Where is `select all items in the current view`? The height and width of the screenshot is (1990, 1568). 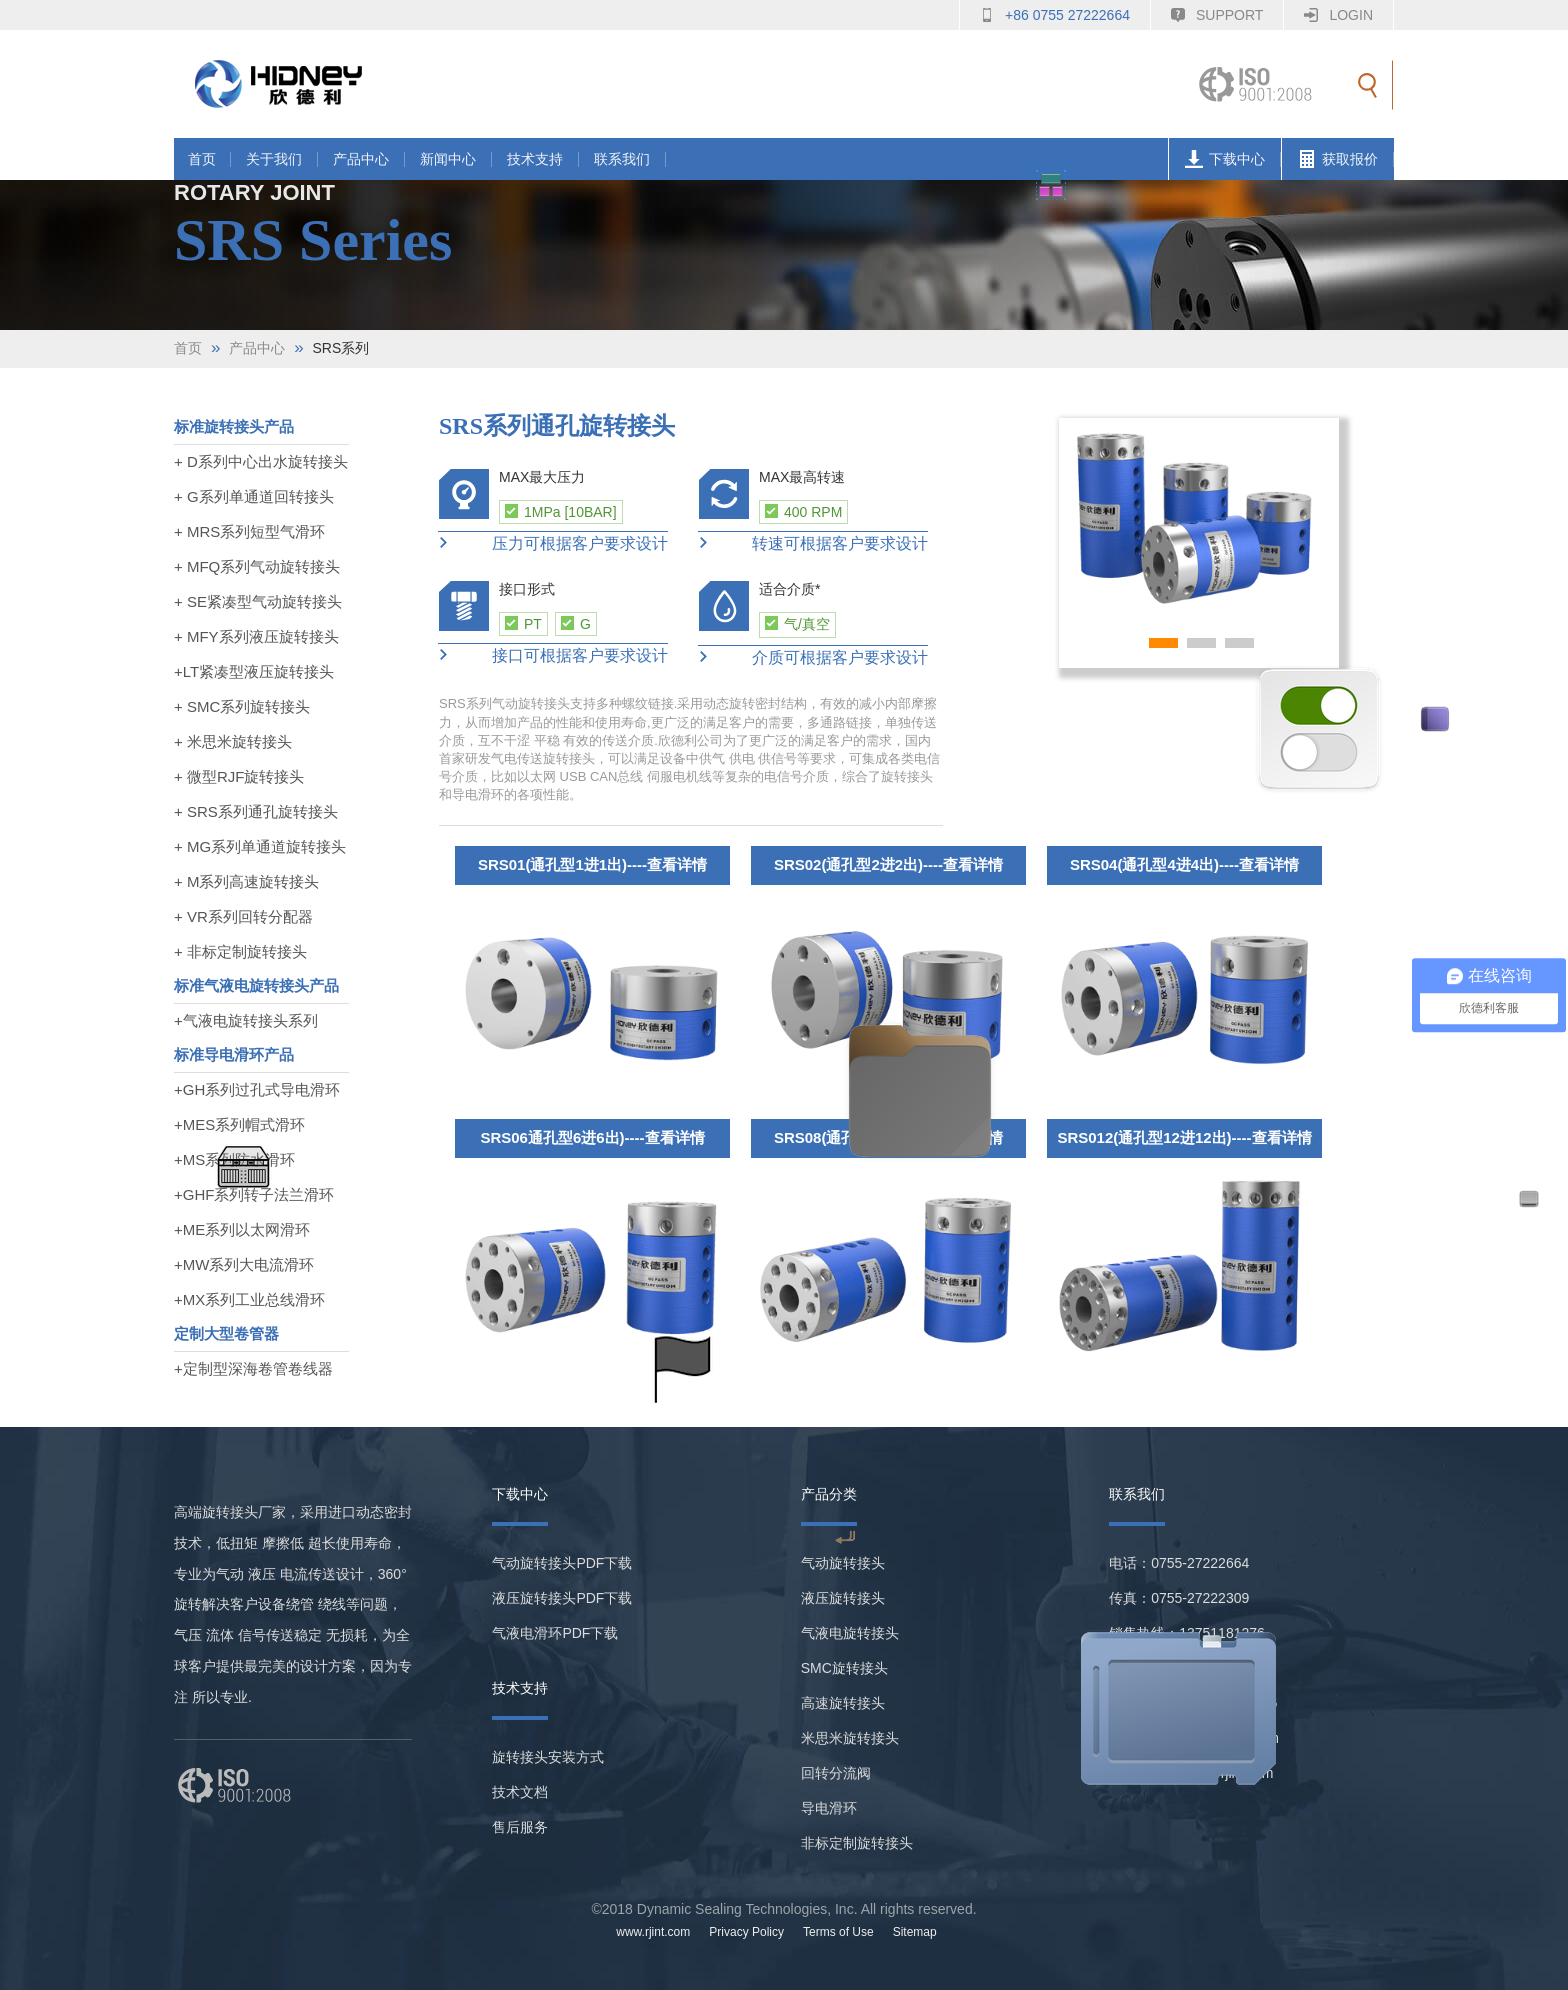
select all items in the current view is located at coordinates (1051, 185).